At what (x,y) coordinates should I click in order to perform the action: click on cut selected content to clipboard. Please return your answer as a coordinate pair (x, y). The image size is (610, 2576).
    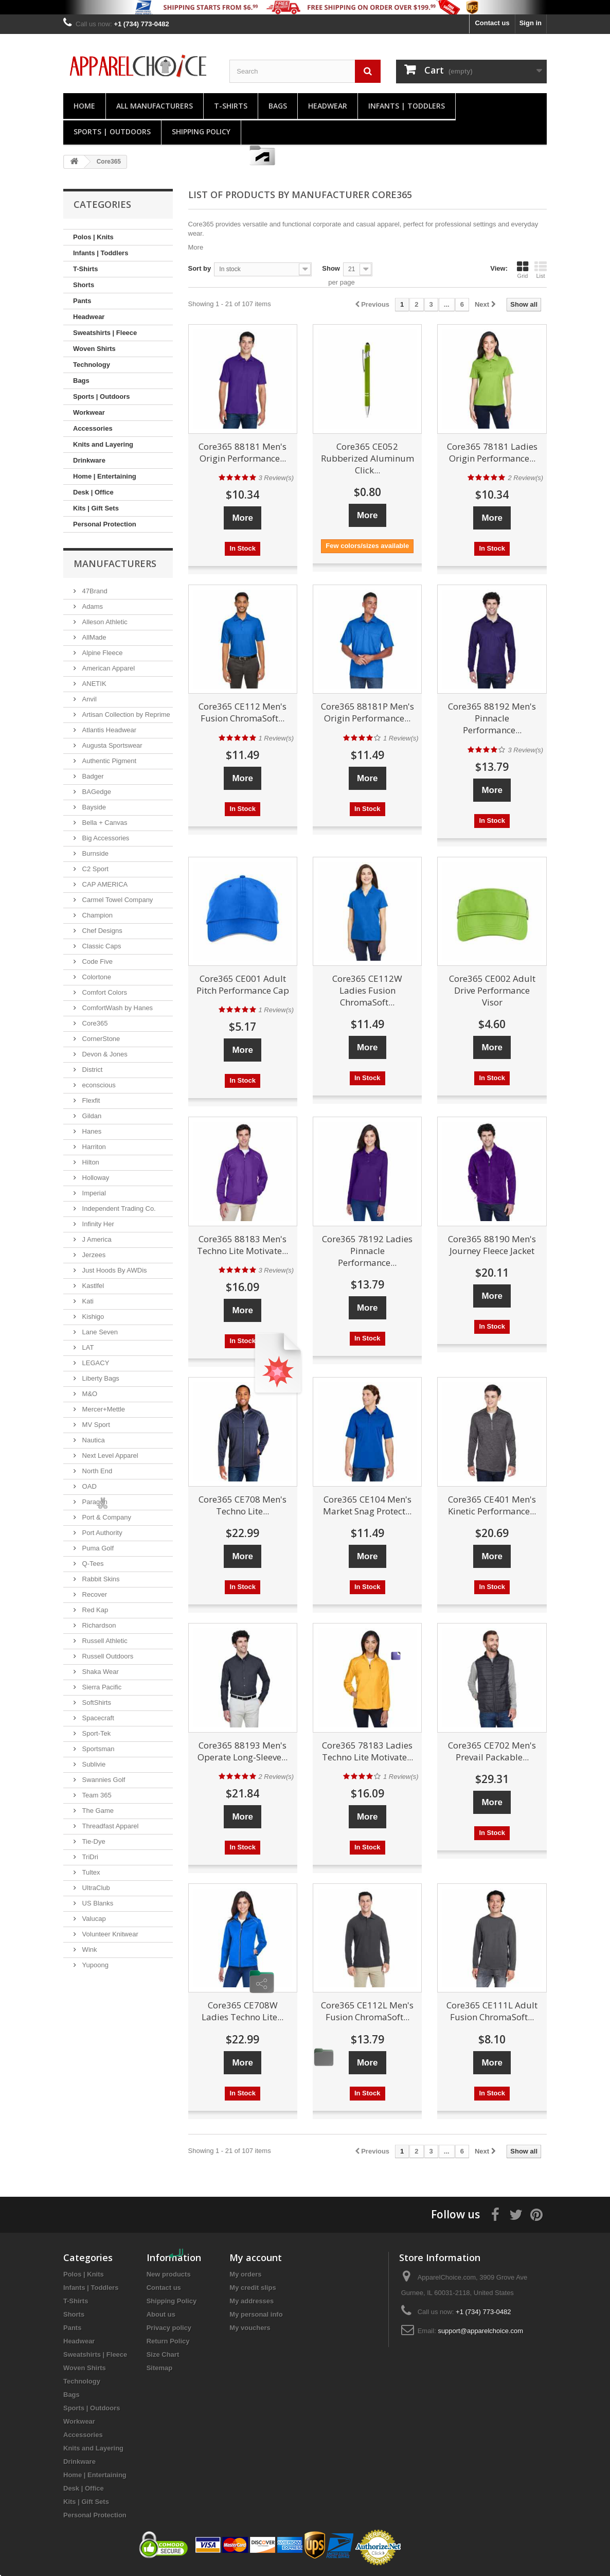
    Looking at the image, I should click on (103, 1503).